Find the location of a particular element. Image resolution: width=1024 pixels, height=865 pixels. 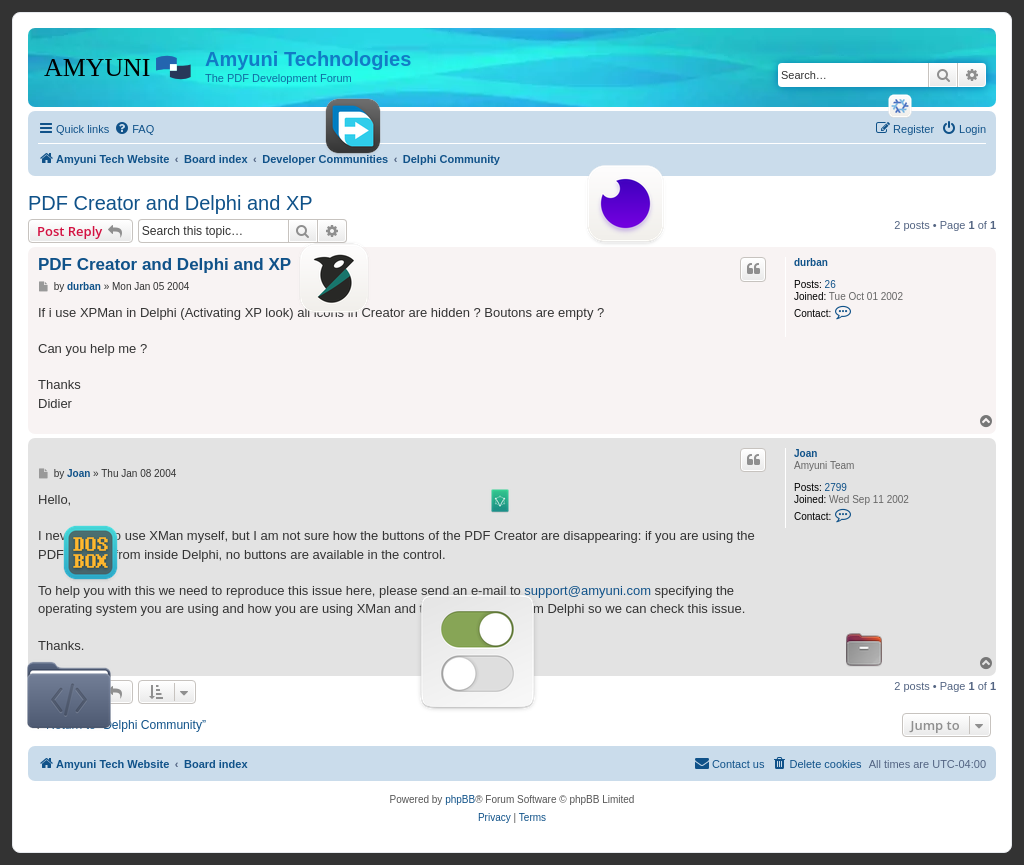

open free download manager app is located at coordinates (353, 126).